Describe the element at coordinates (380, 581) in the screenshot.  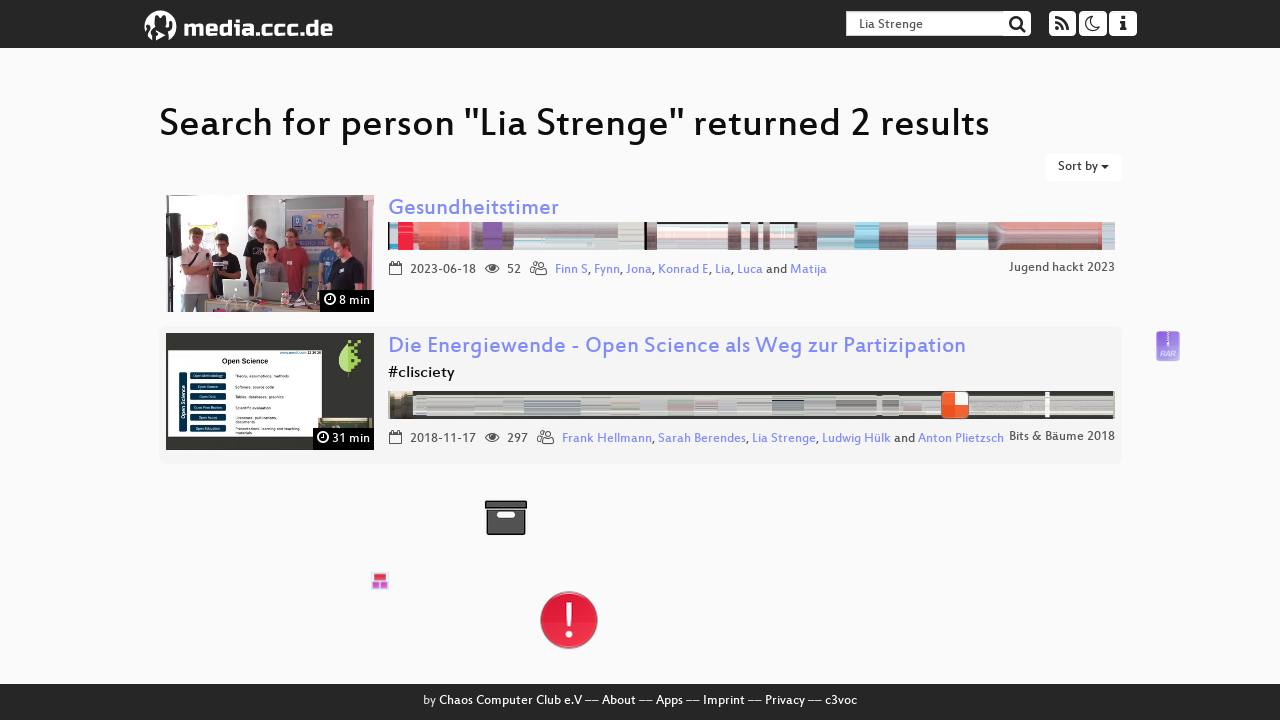
I see `select all items in the current view` at that location.